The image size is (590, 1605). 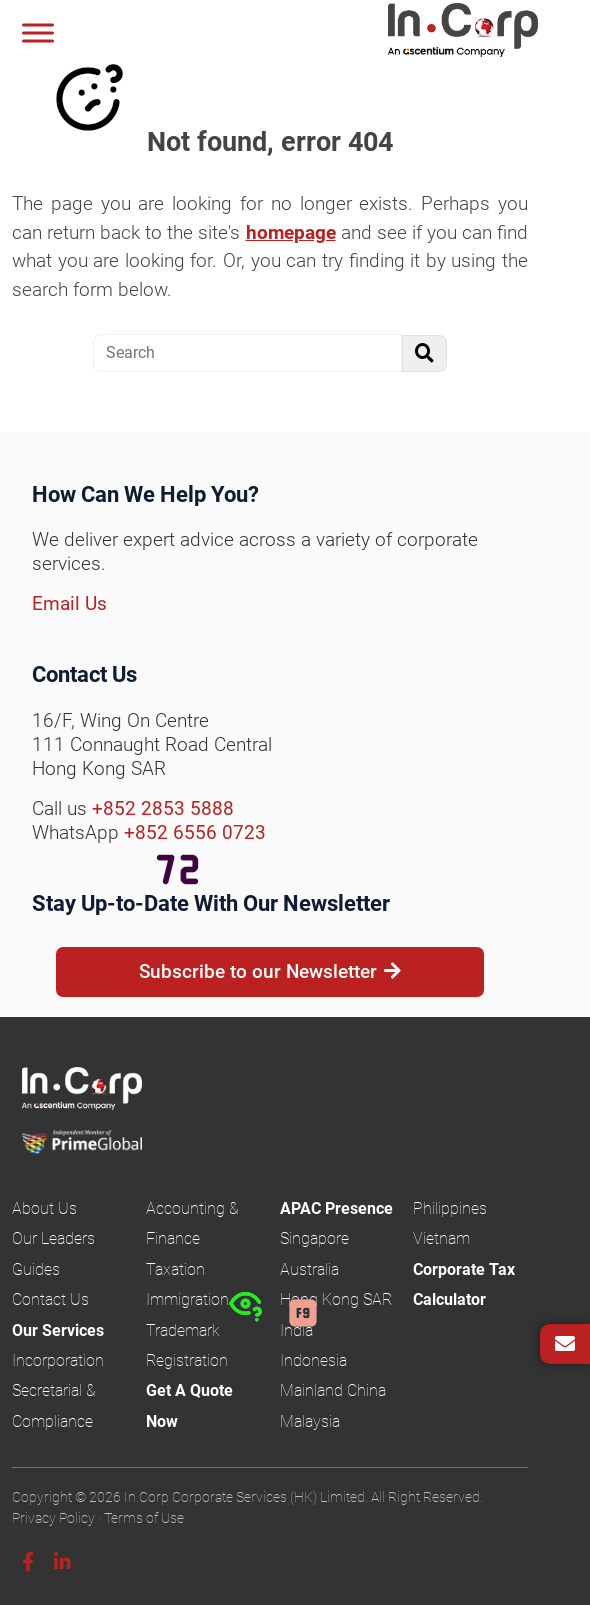 What do you see at coordinates (88, 99) in the screenshot?
I see `indicates user confusion or uncertainty` at bounding box center [88, 99].